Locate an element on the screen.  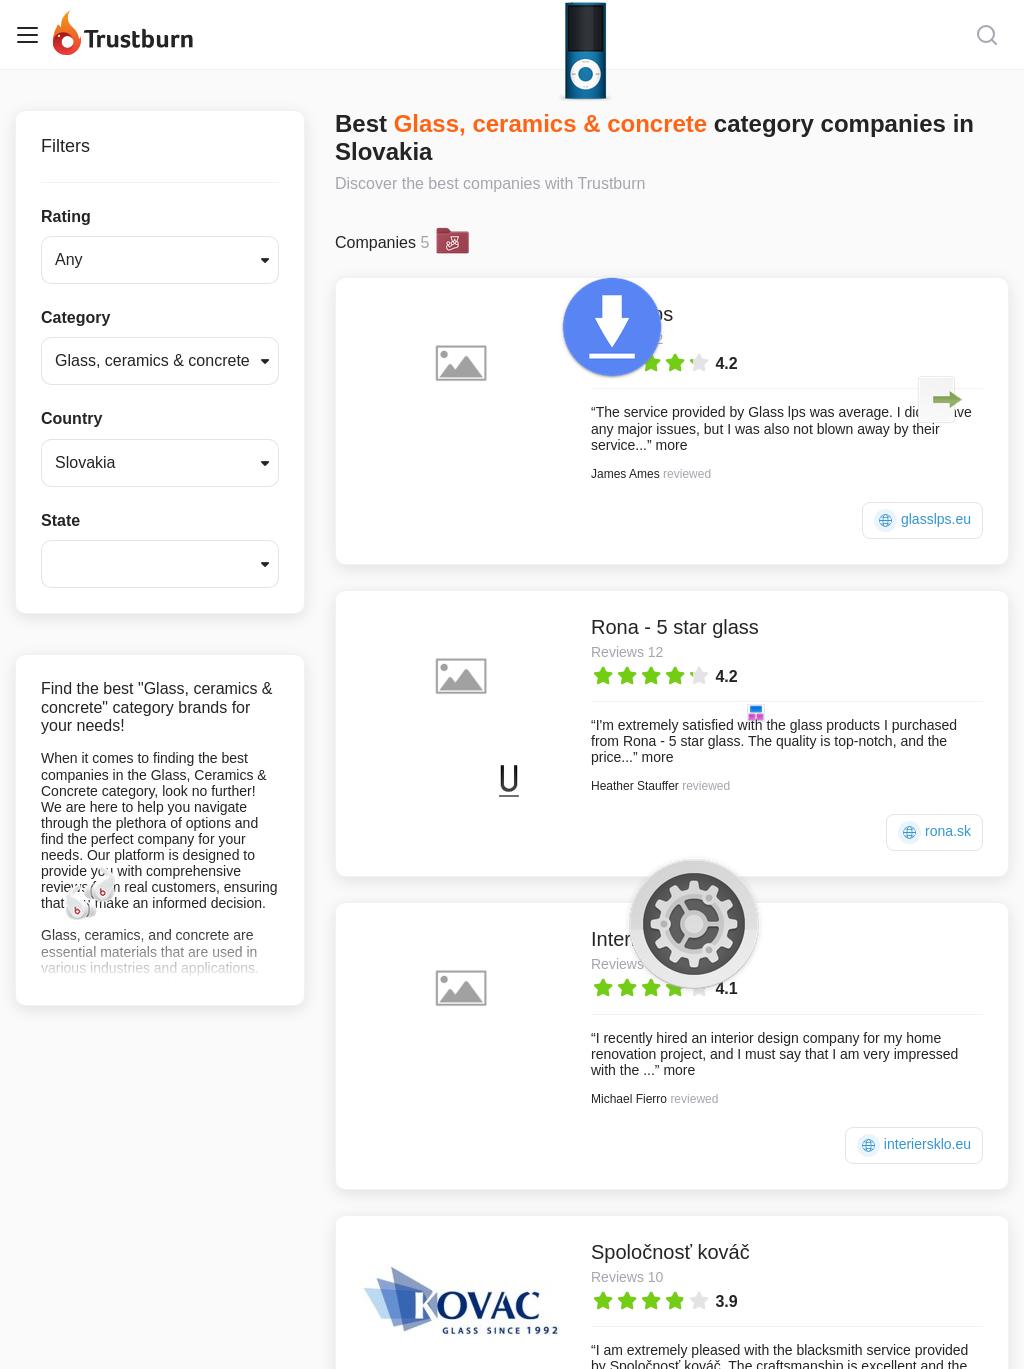
view or edit document properties is located at coordinates (694, 924).